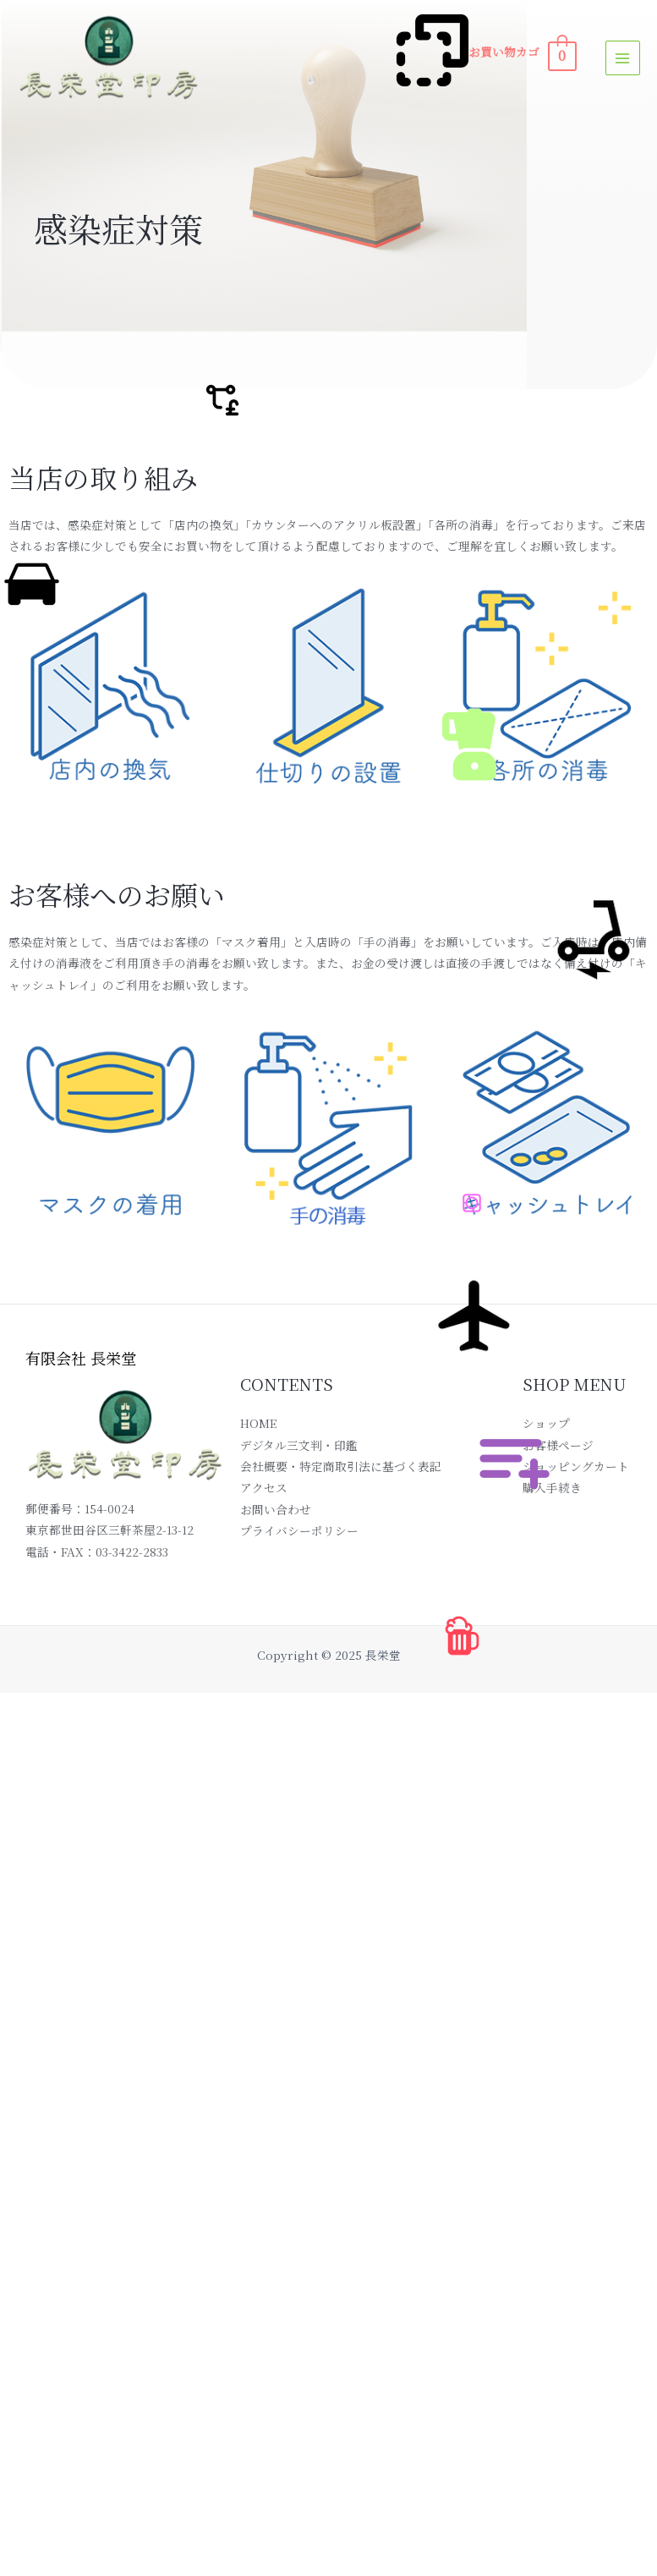  I want to click on browse nearby bars or pubs, so click(462, 1635).